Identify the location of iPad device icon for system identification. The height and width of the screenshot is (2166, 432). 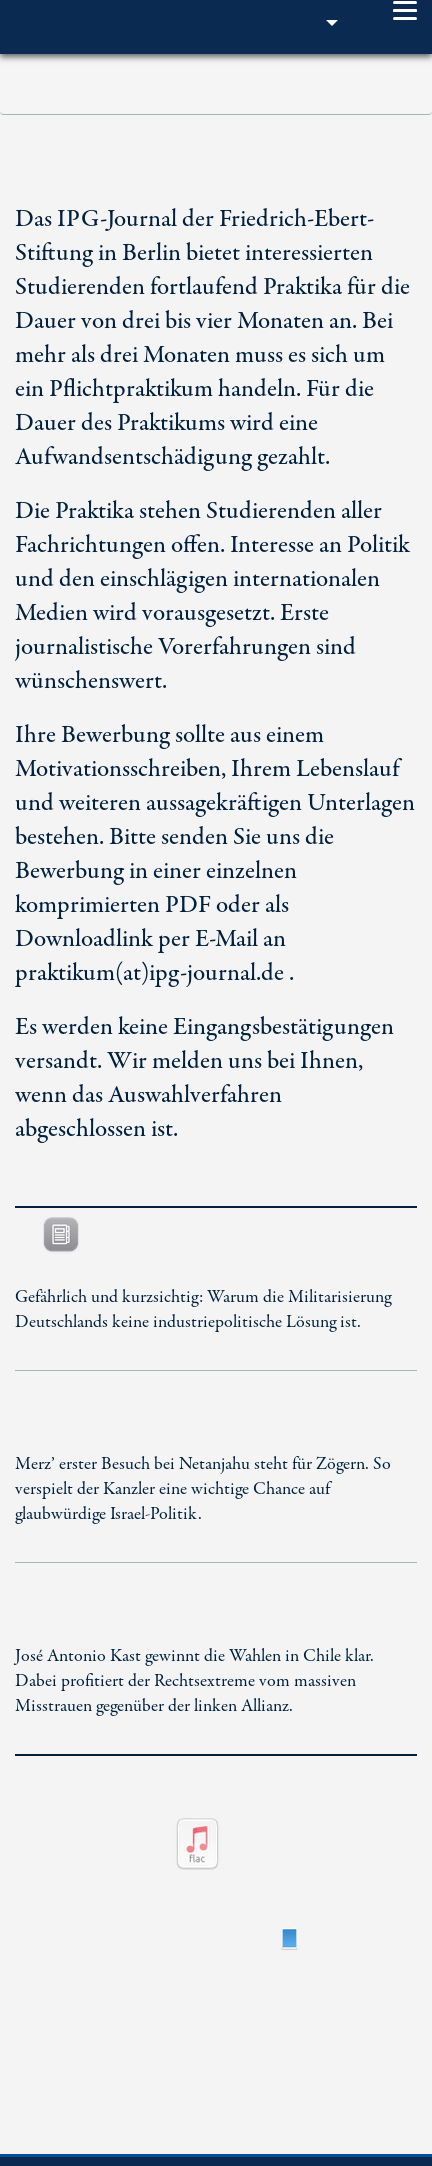
(289, 1938).